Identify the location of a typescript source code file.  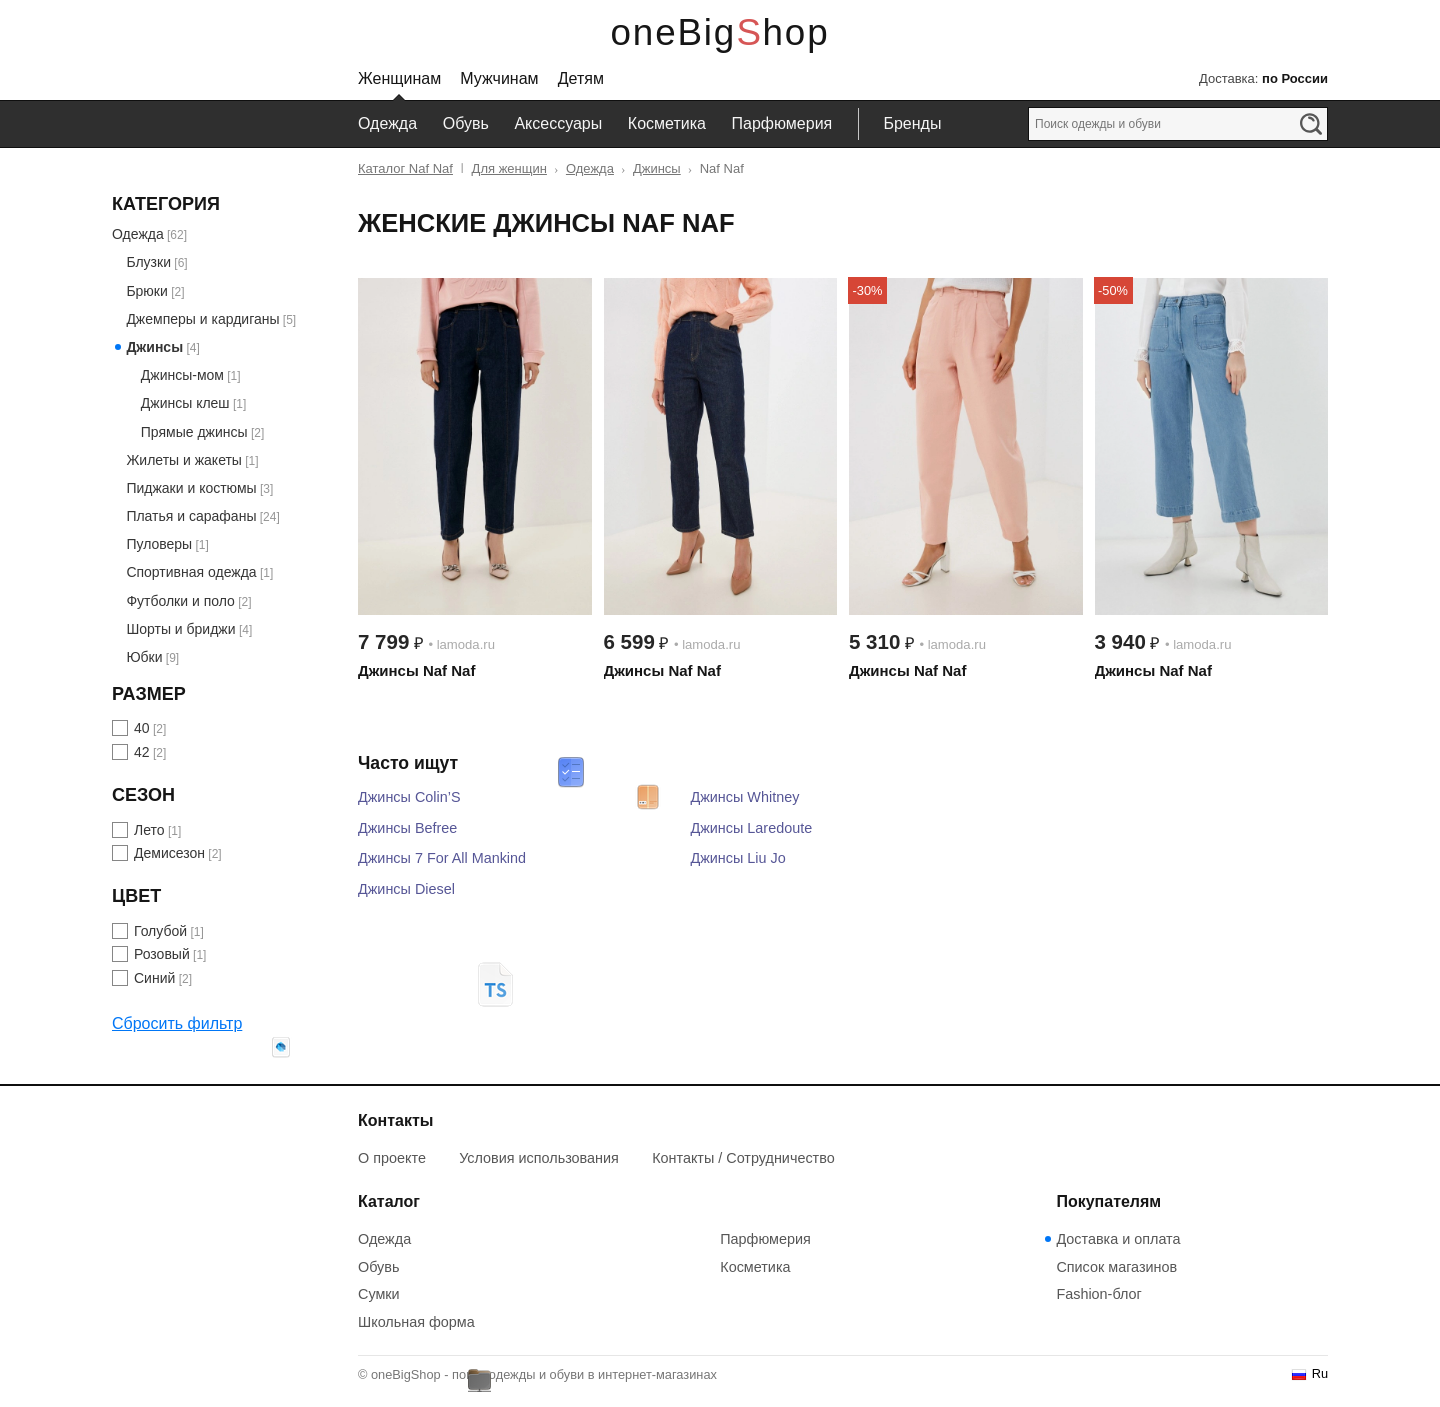
(495, 984).